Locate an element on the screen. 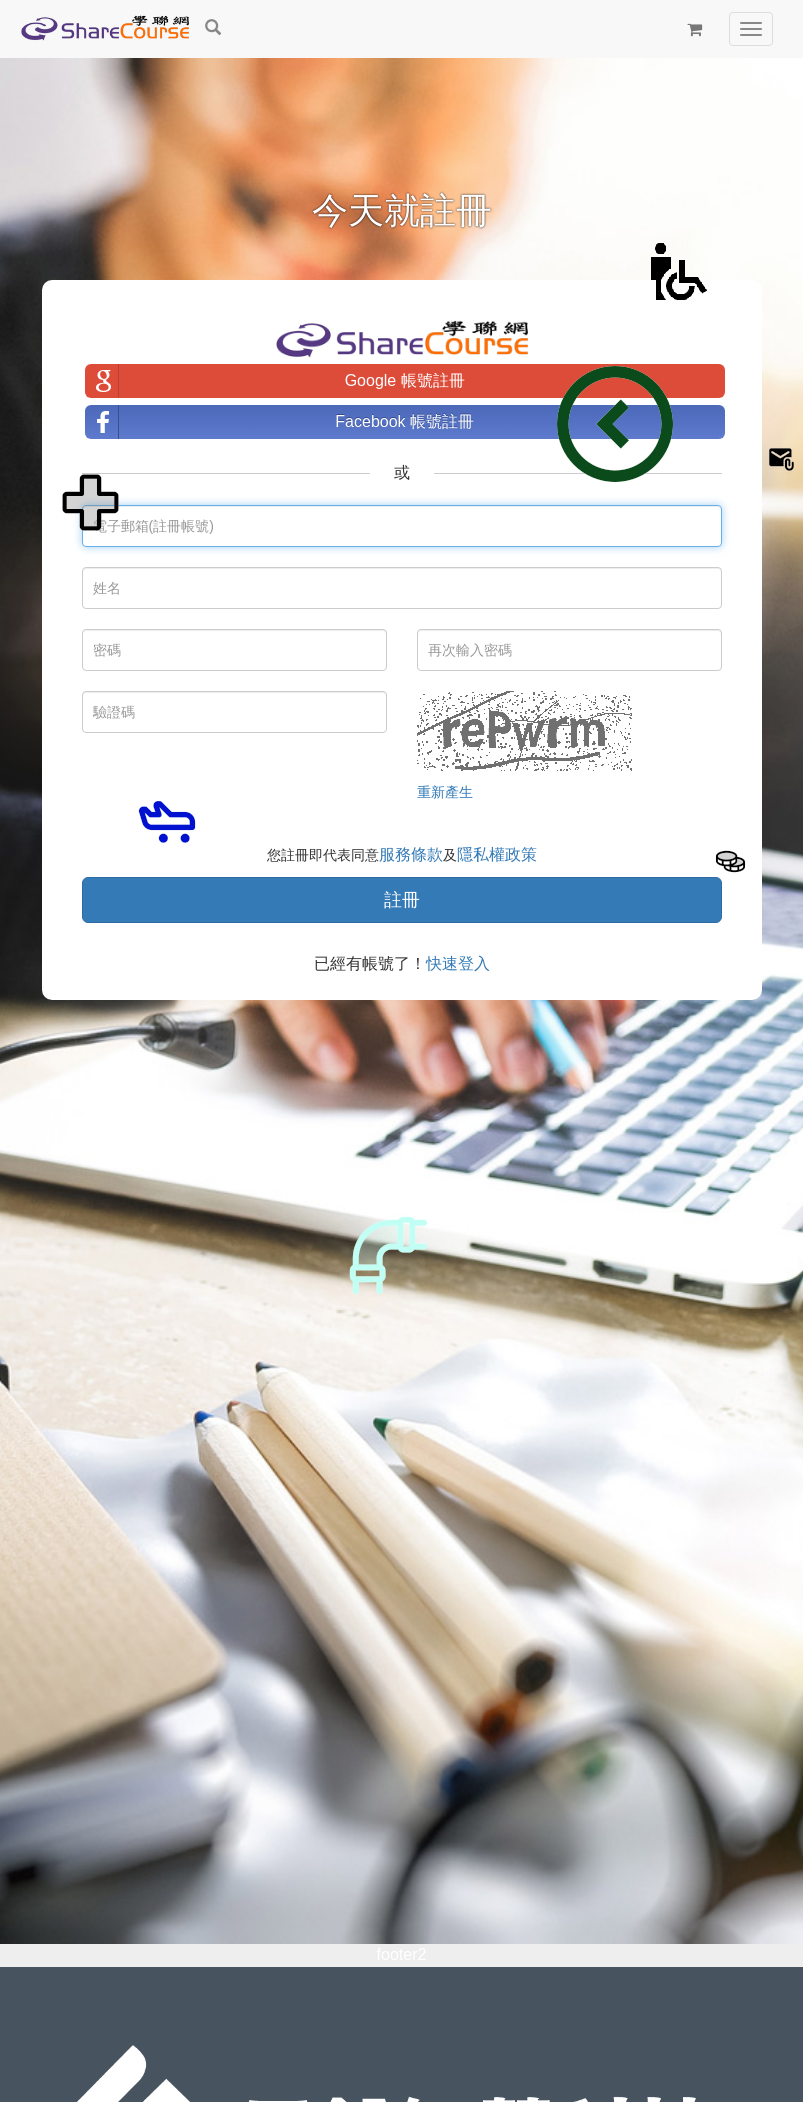 The width and height of the screenshot is (803, 2102). wheelchair accessible pickup location is located at coordinates (676, 271).